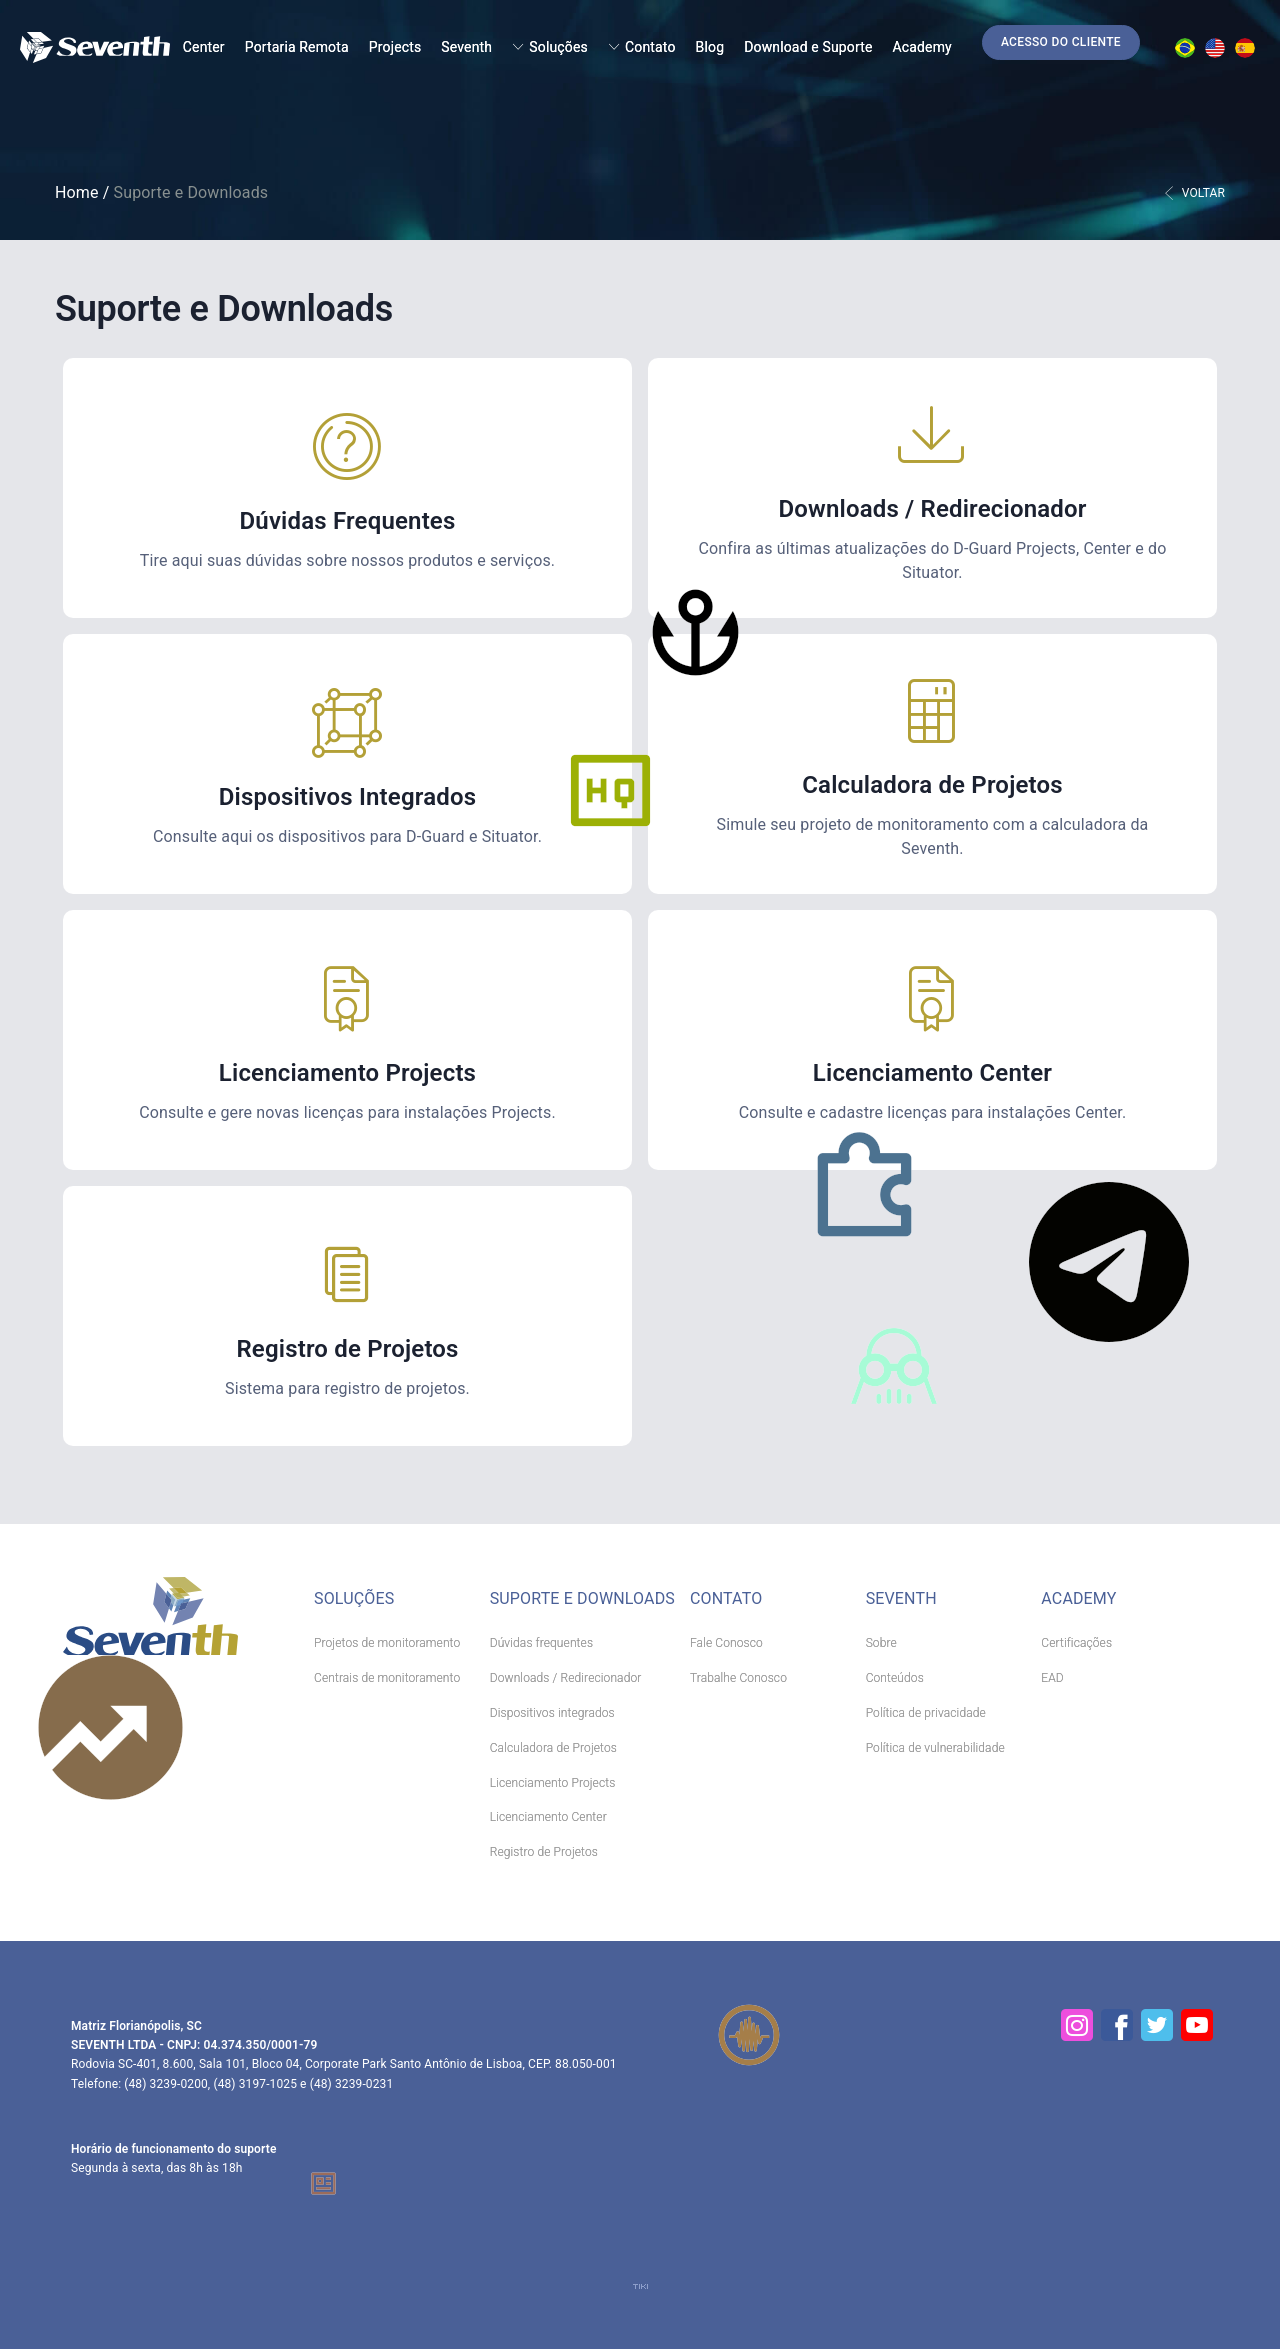 The width and height of the screenshot is (1280, 2349). I want to click on view news articles, so click(323, 2183).